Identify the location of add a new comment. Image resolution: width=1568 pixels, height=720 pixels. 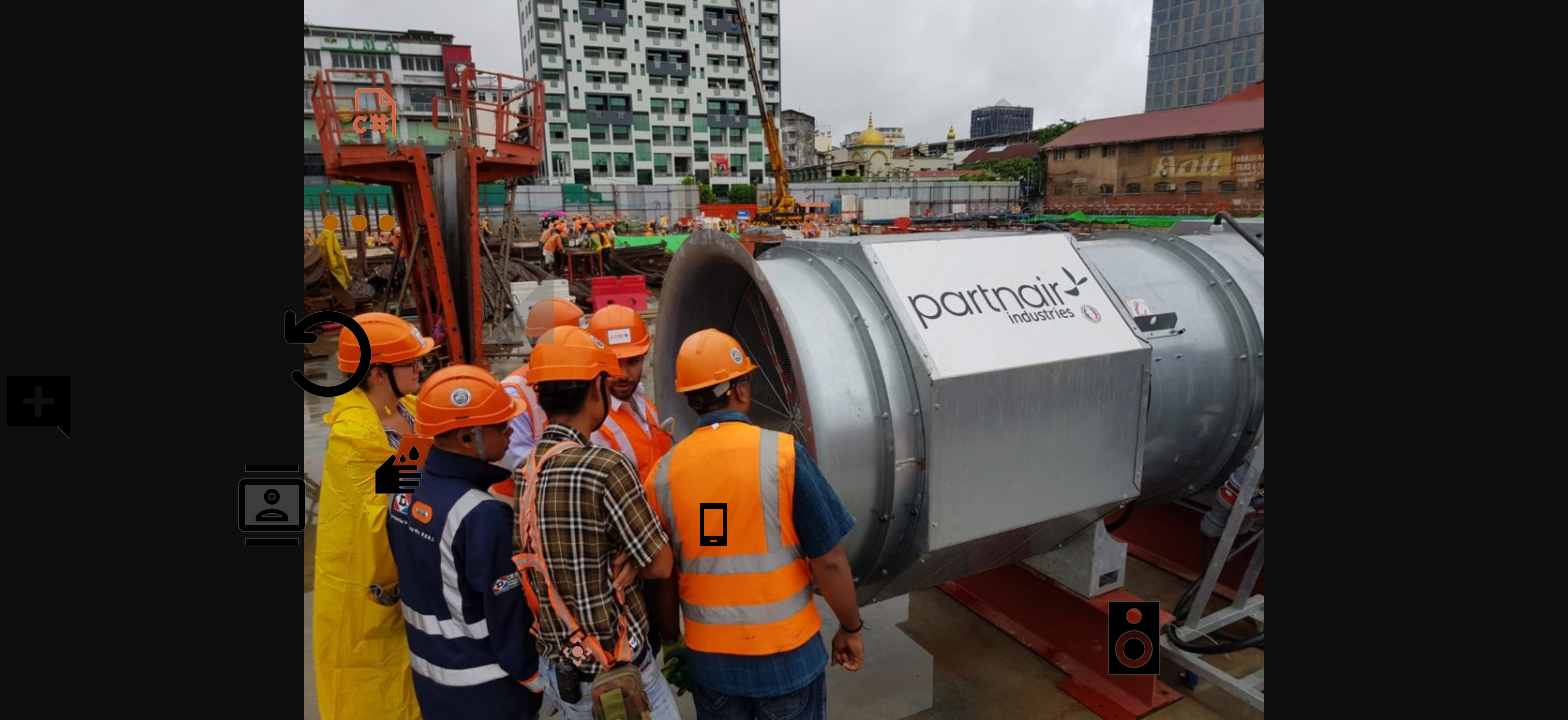
(38, 407).